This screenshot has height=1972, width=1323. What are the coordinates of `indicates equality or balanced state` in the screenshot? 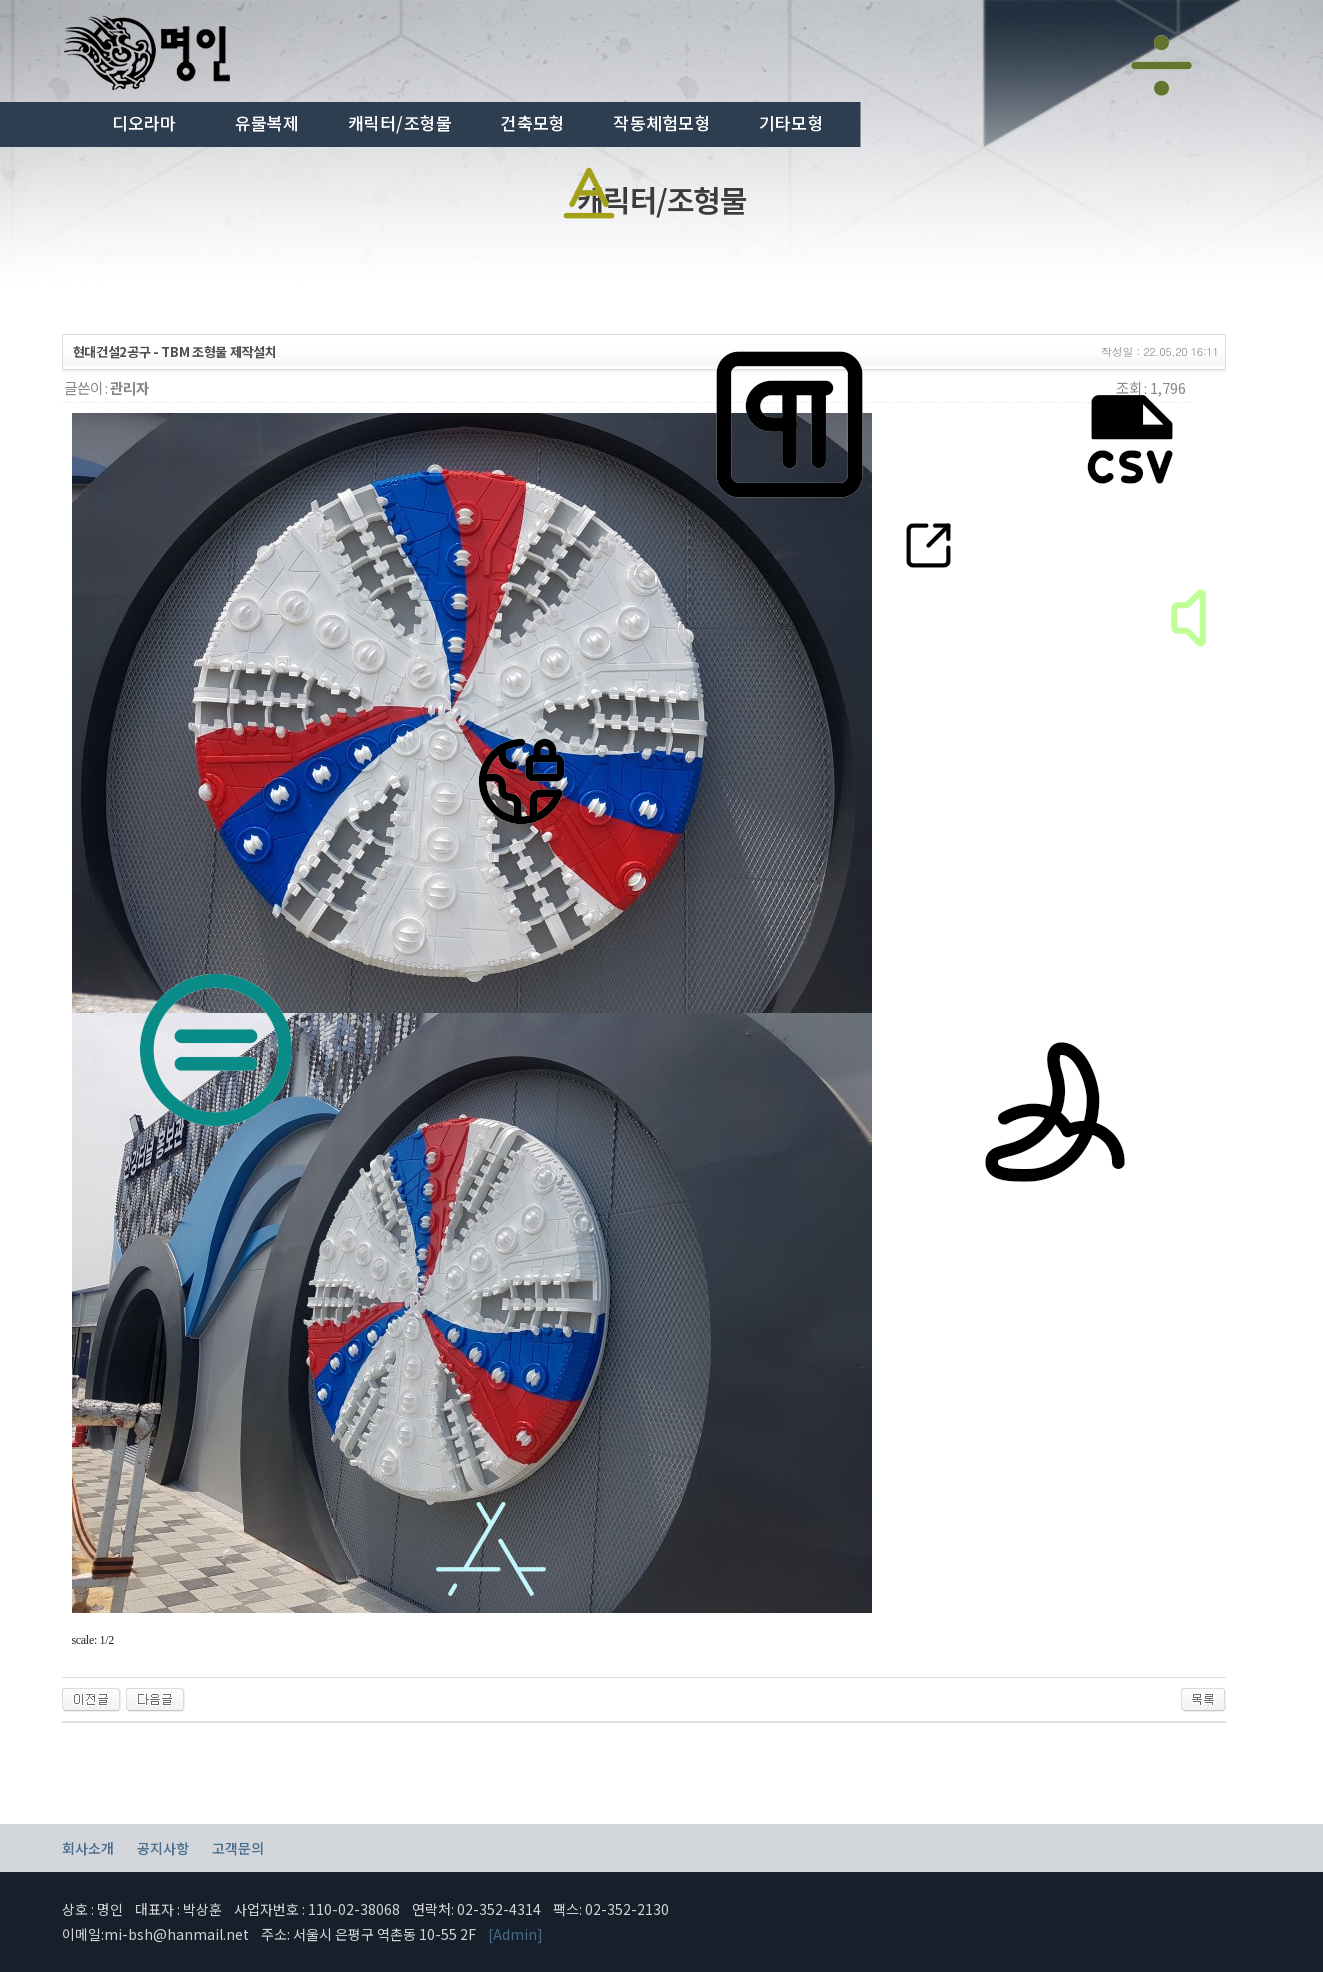 It's located at (216, 1050).